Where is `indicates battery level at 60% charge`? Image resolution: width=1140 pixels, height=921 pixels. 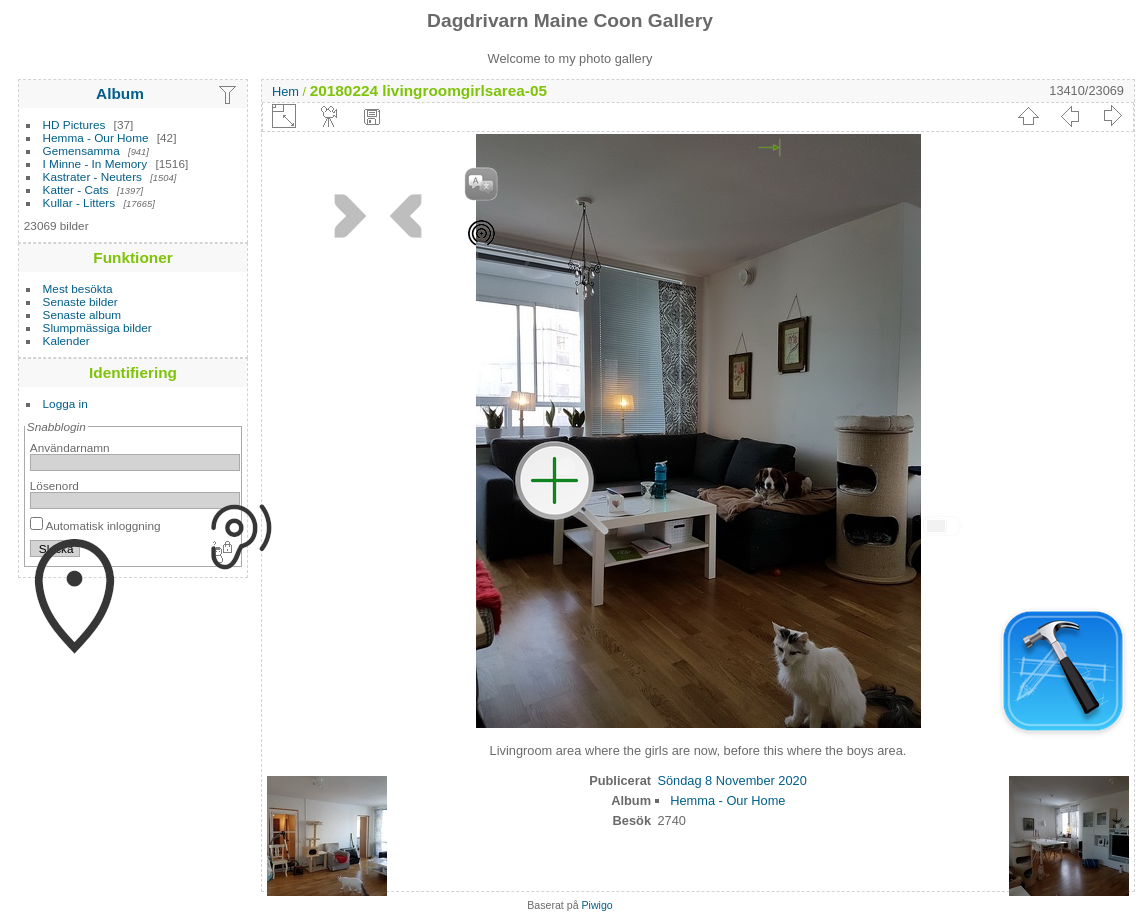 indicates battery level at 60% charge is located at coordinates (943, 526).